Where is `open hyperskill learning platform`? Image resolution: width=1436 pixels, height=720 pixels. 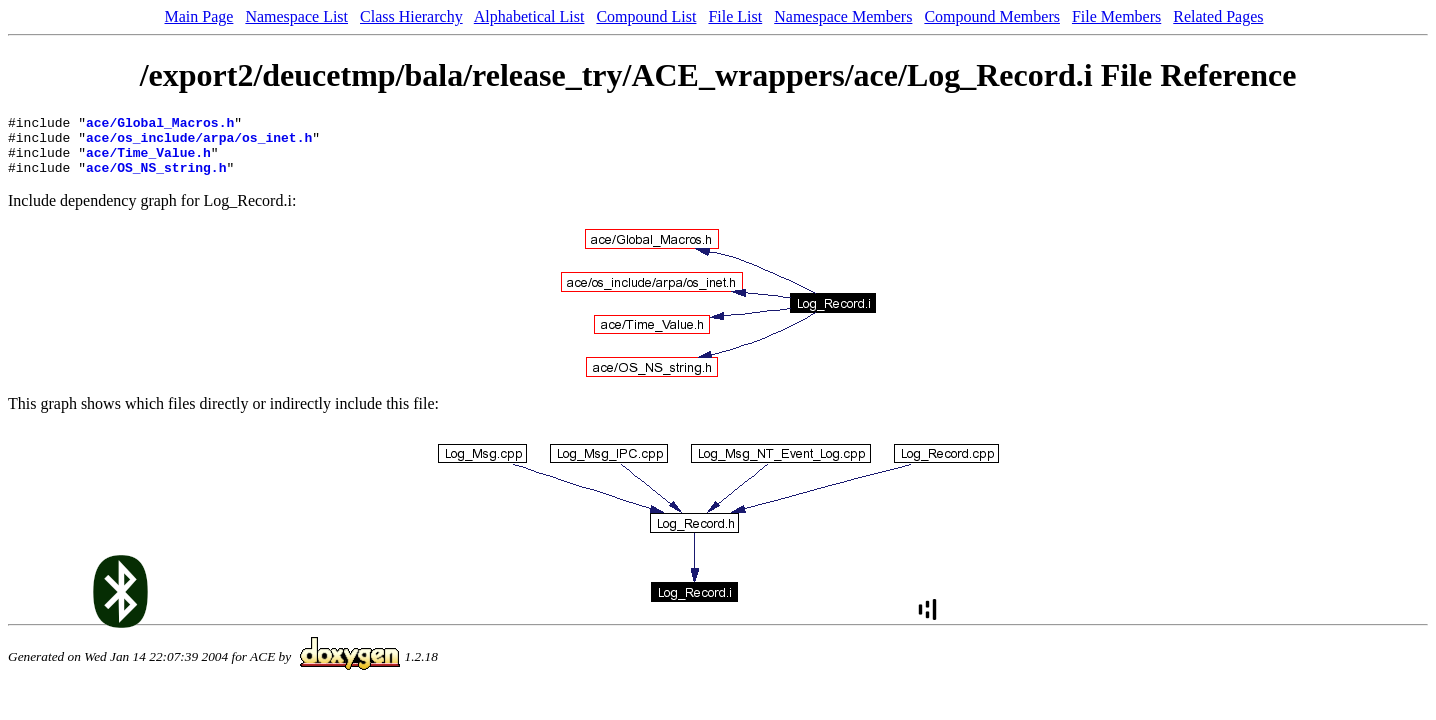 open hyperskill learning platform is located at coordinates (927, 609).